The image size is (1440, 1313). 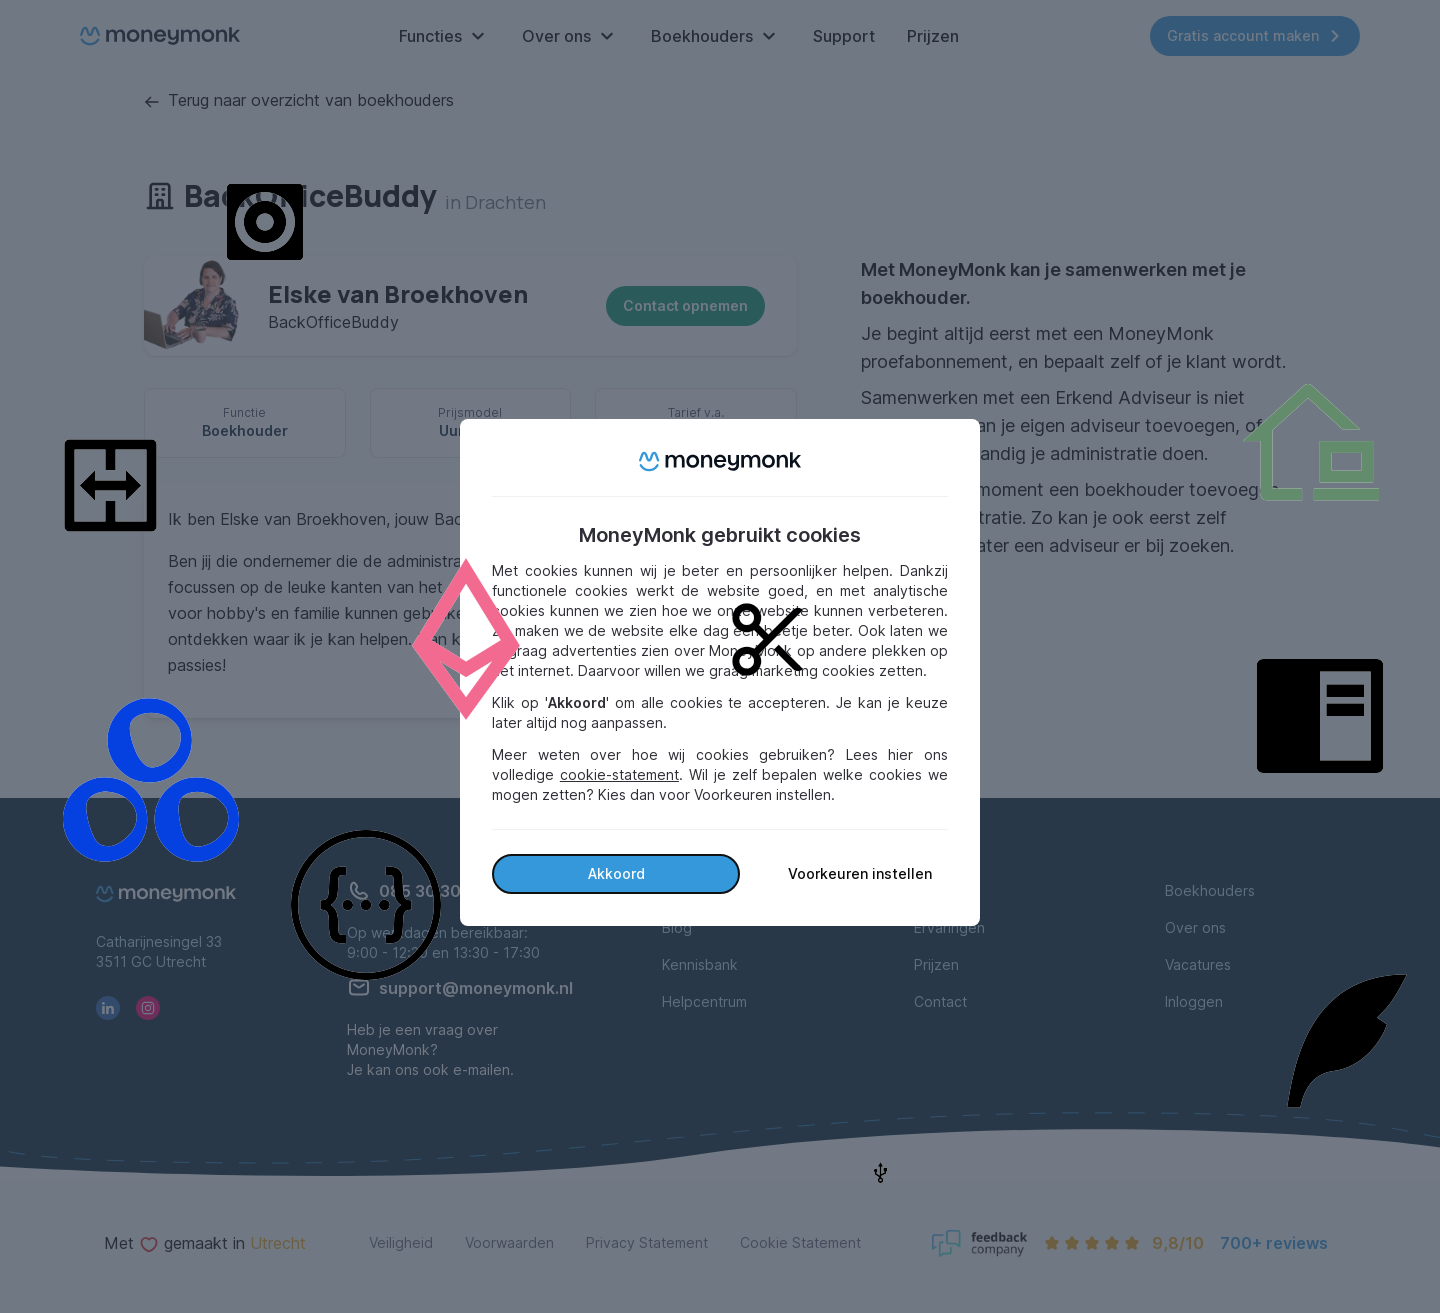 What do you see at coordinates (110, 485) in the screenshot?
I see `split table cells horizontally` at bounding box center [110, 485].